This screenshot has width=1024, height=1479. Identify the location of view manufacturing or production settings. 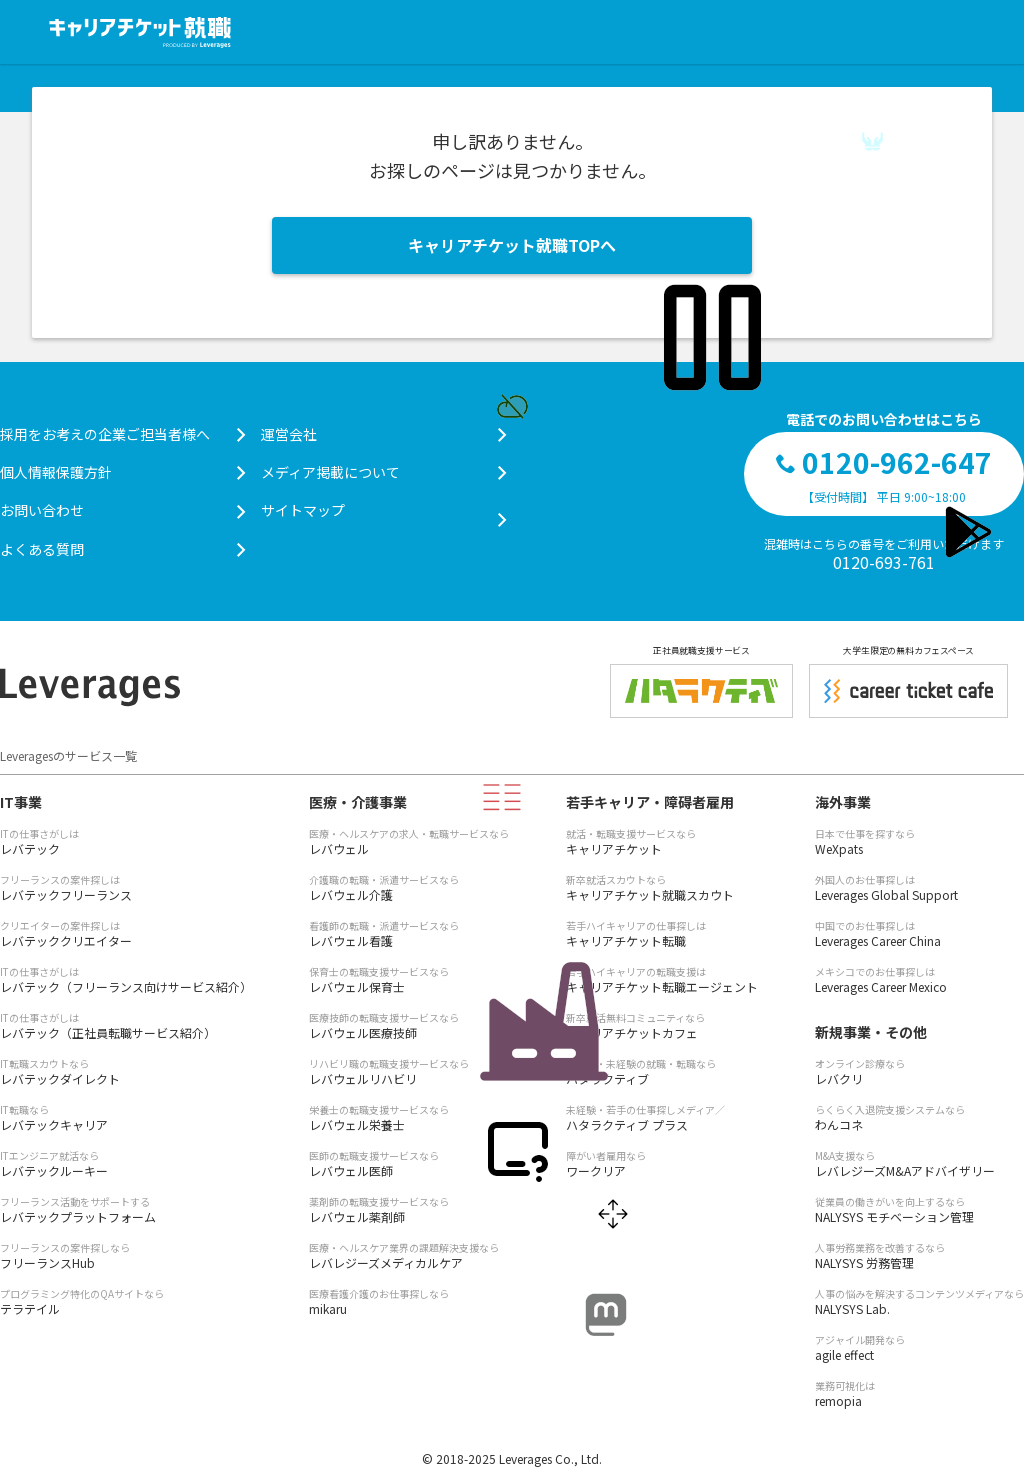
(544, 1026).